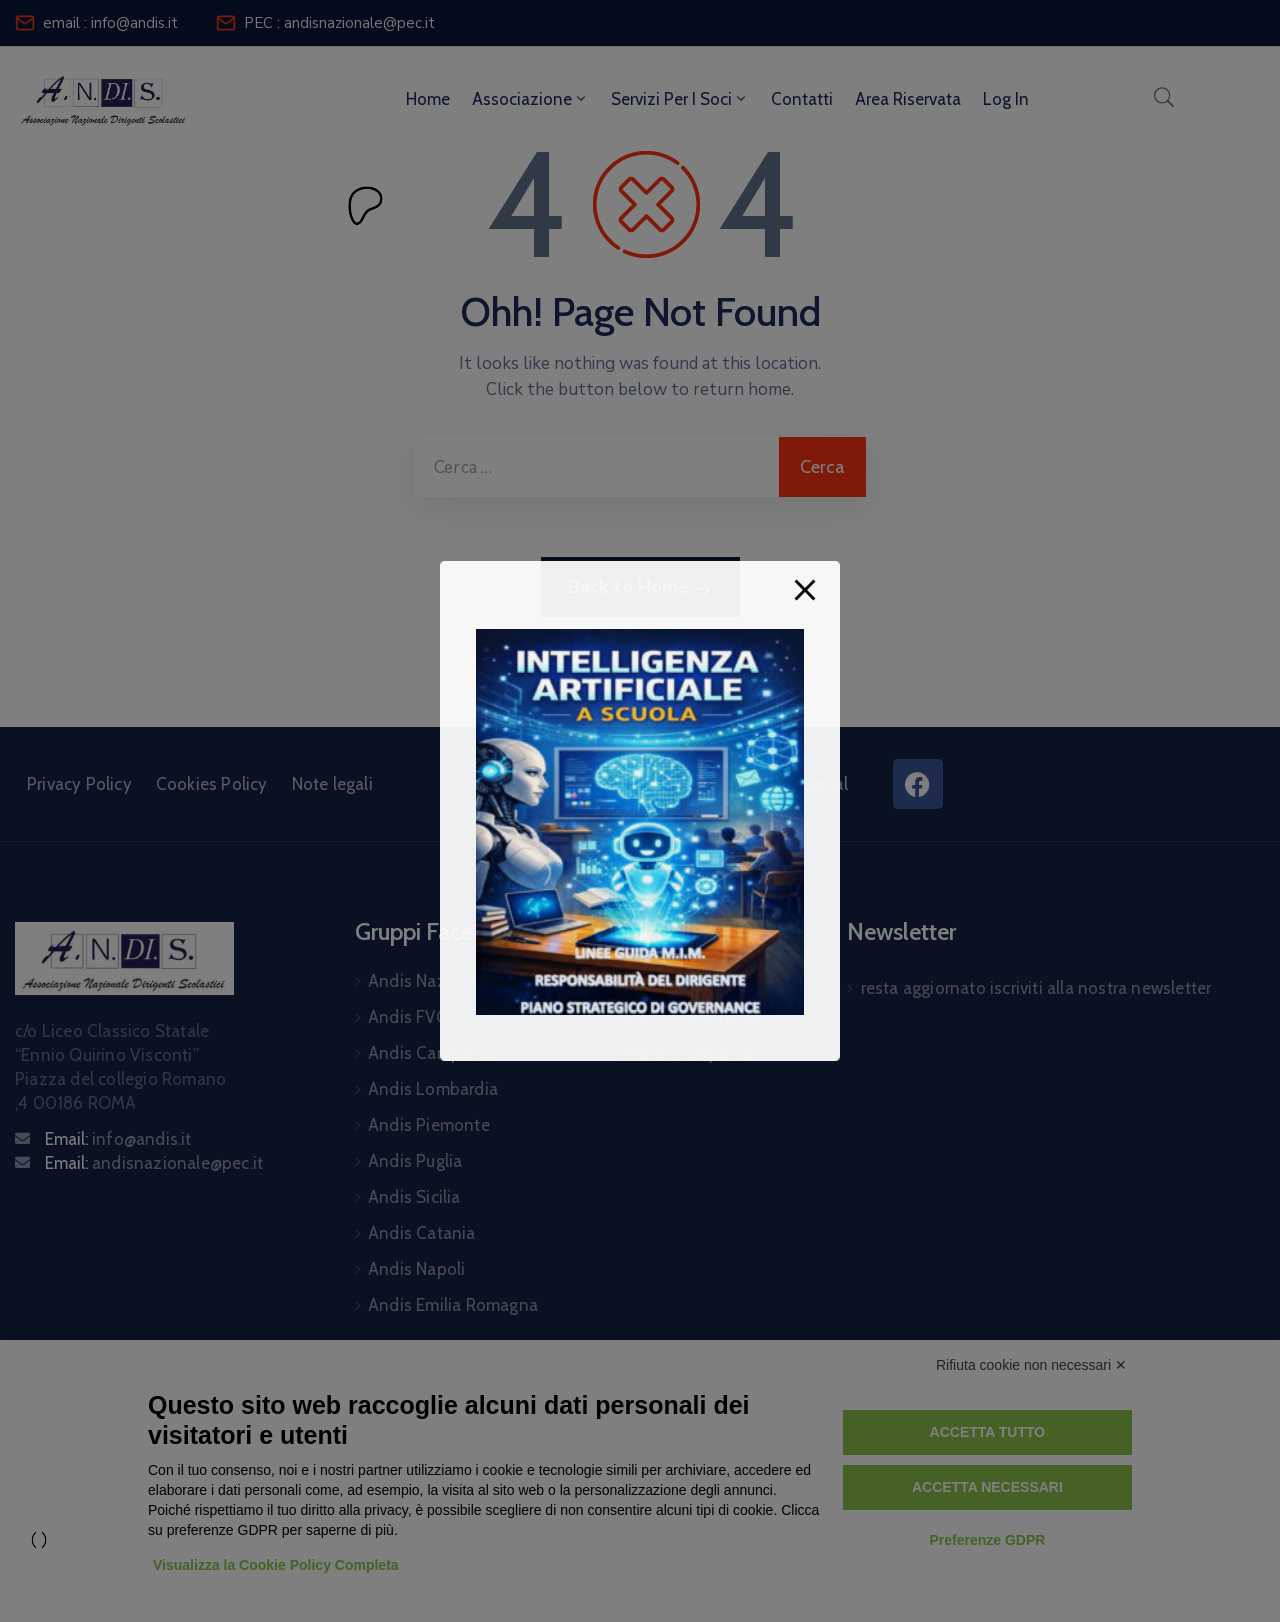 The width and height of the screenshot is (1280, 1622). Describe the element at coordinates (39, 1540) in the screenshot. I see `insert parentheses or brackets in text` at that location.